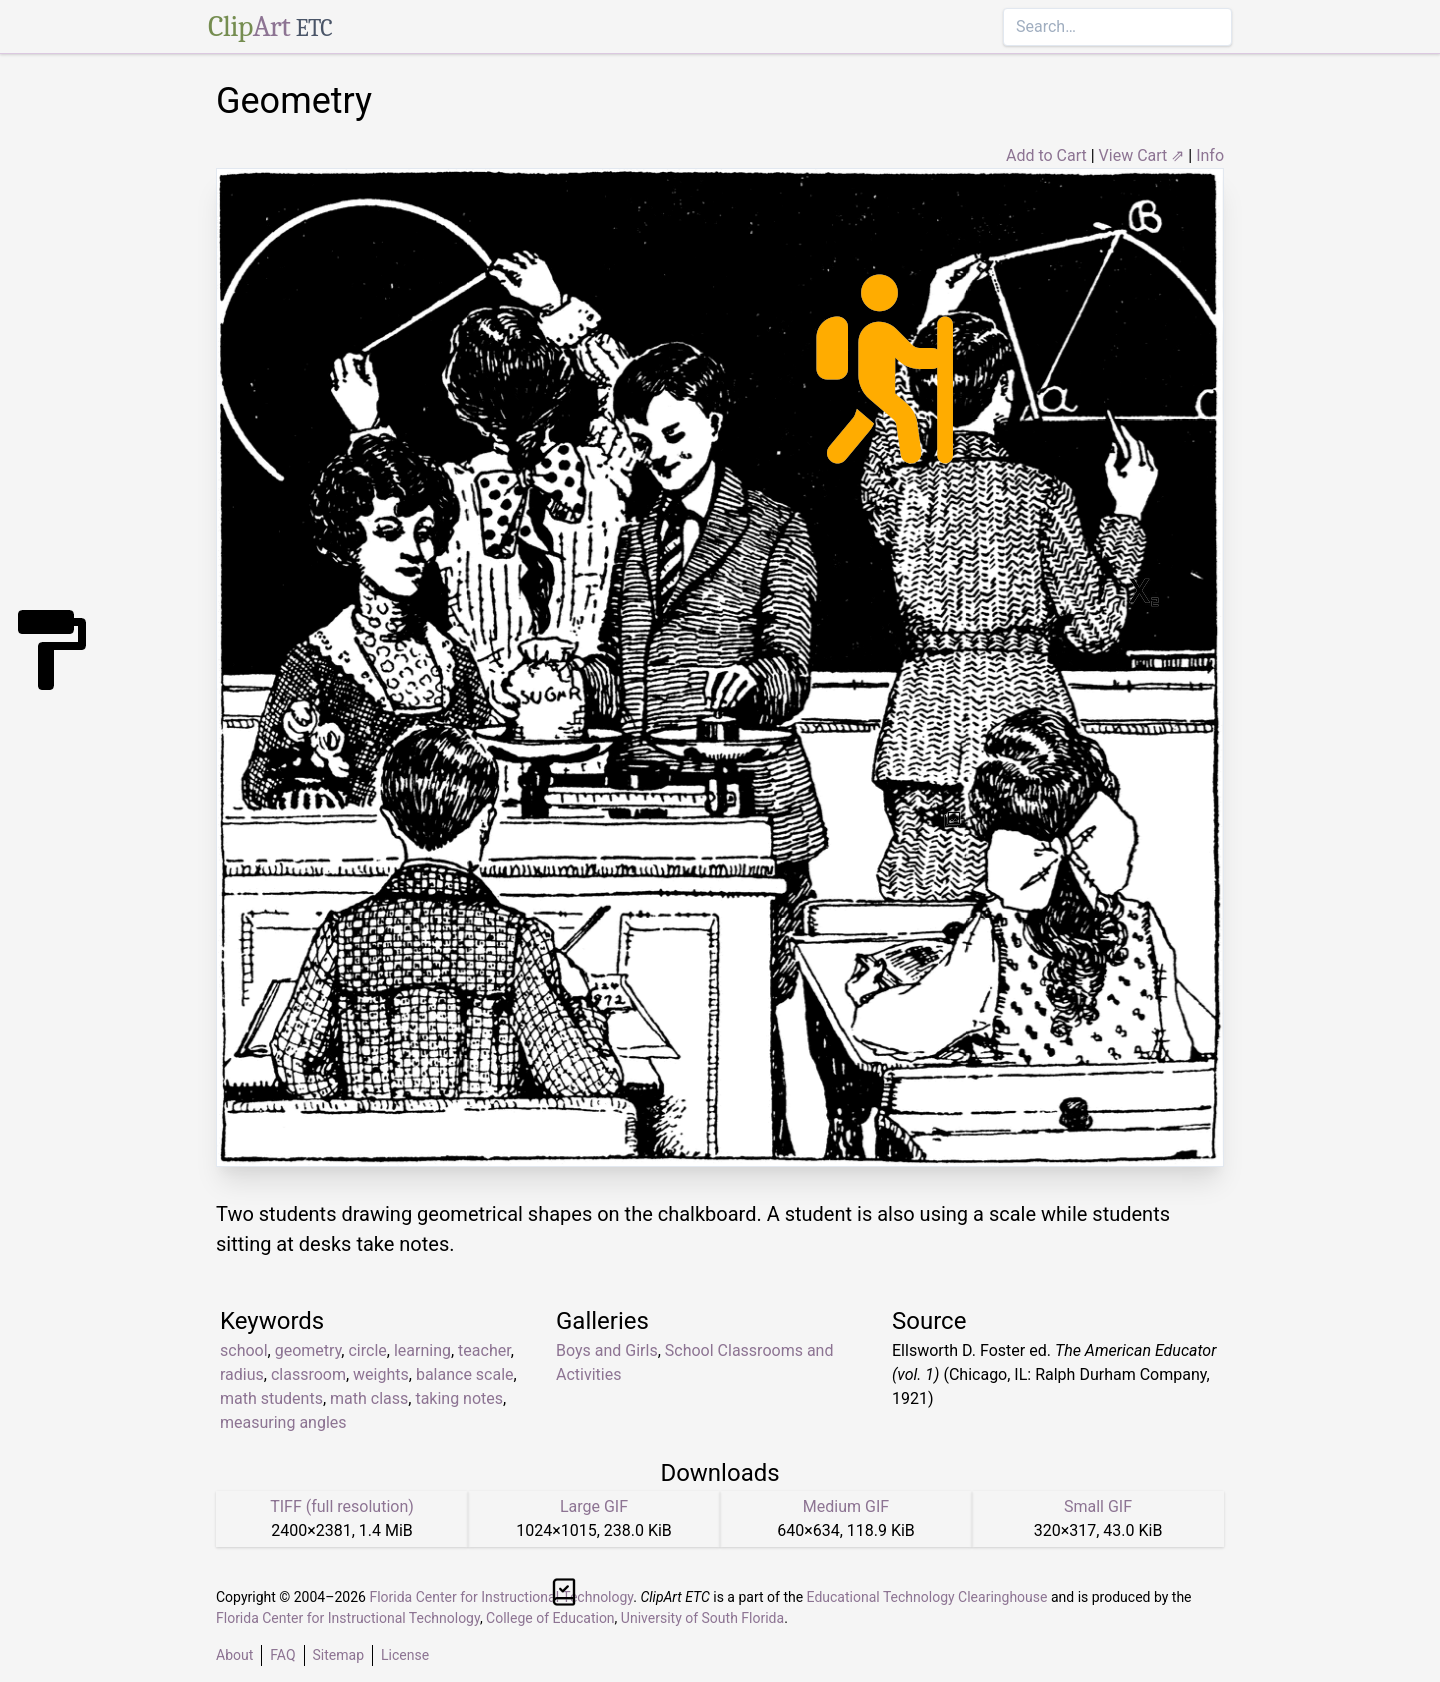 This screenshot has width=1440, height=1682. What do you see at coordinates (50, 650) in the screenshot?
I see `apply formatting style to selected content` at bounding box center [50, 650].